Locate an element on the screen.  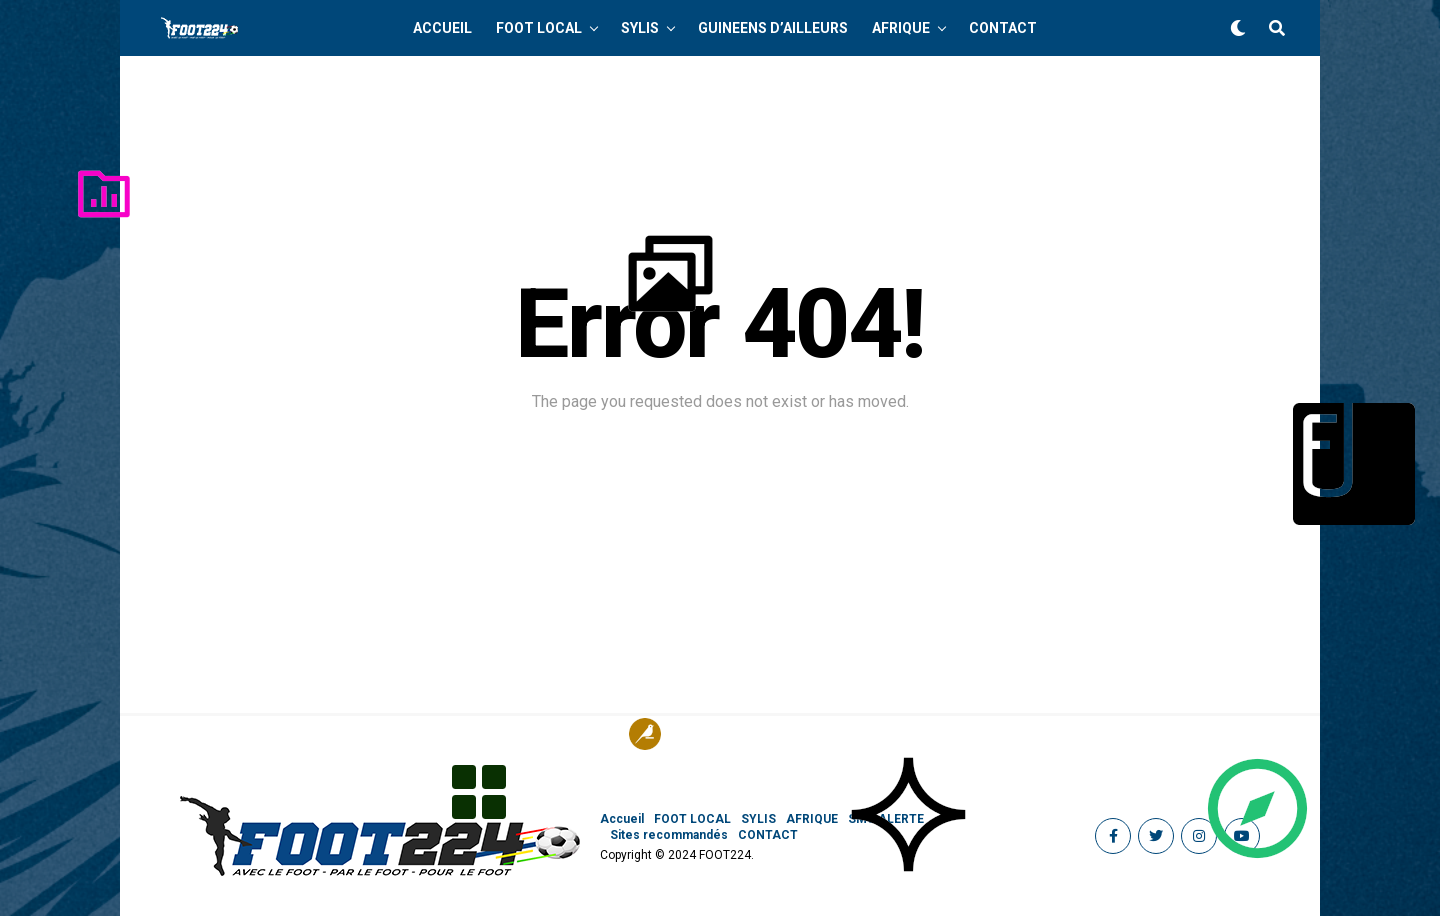
open the Fyle expense management app is located at coordinates (1354, 464).